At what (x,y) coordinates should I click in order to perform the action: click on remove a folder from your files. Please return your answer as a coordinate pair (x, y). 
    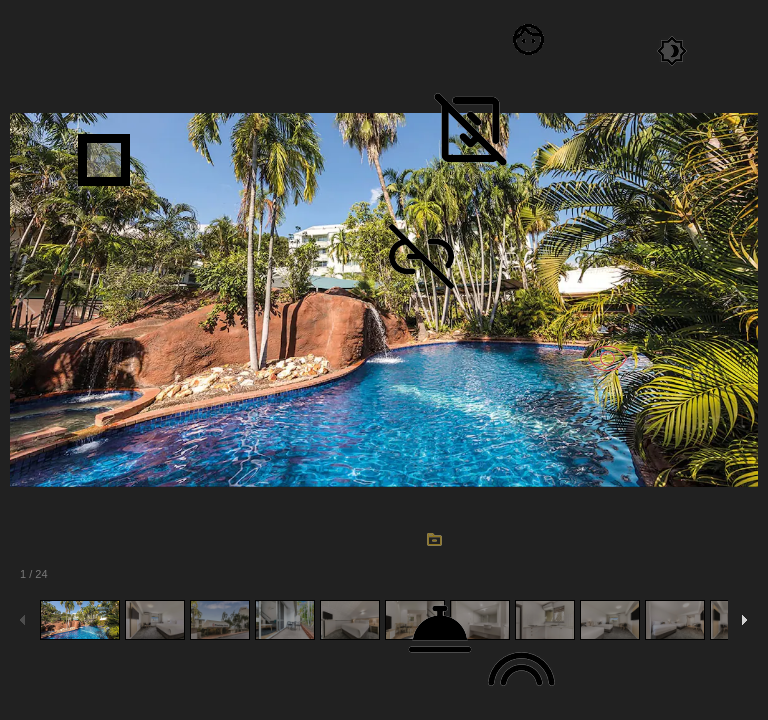
    Looking at the image, I should click on (434, 539).